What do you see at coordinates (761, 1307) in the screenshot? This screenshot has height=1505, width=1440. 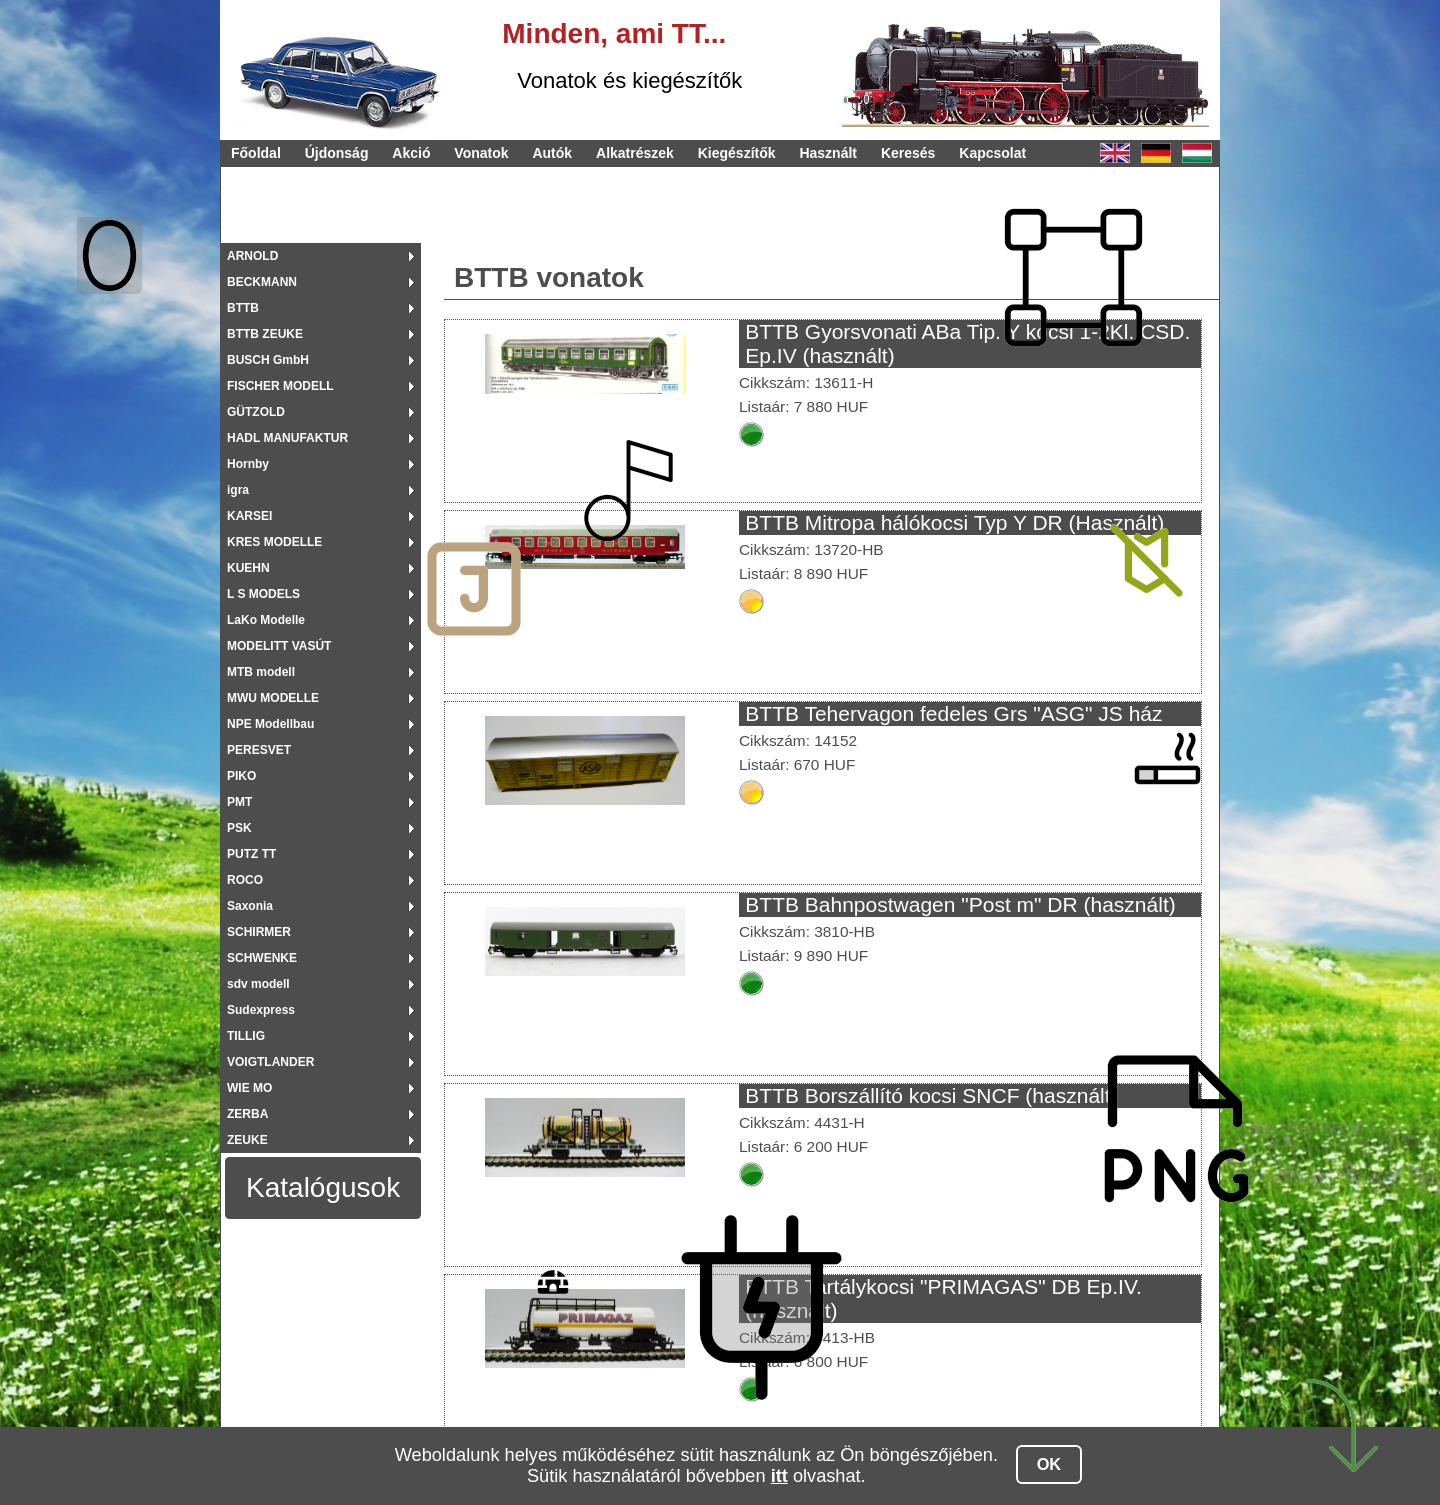 I see `indicates device is currently charging` at bounding box center [761, 1307].